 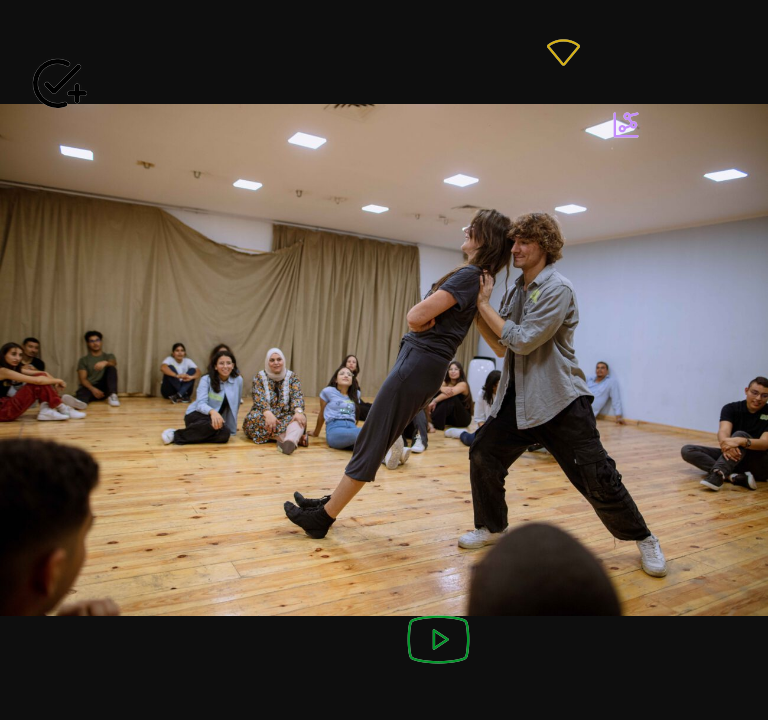 What do you see at coordinates (563, 52) in the screenshot?
I see `no wifi connection available` at bounding box center [563, 52].